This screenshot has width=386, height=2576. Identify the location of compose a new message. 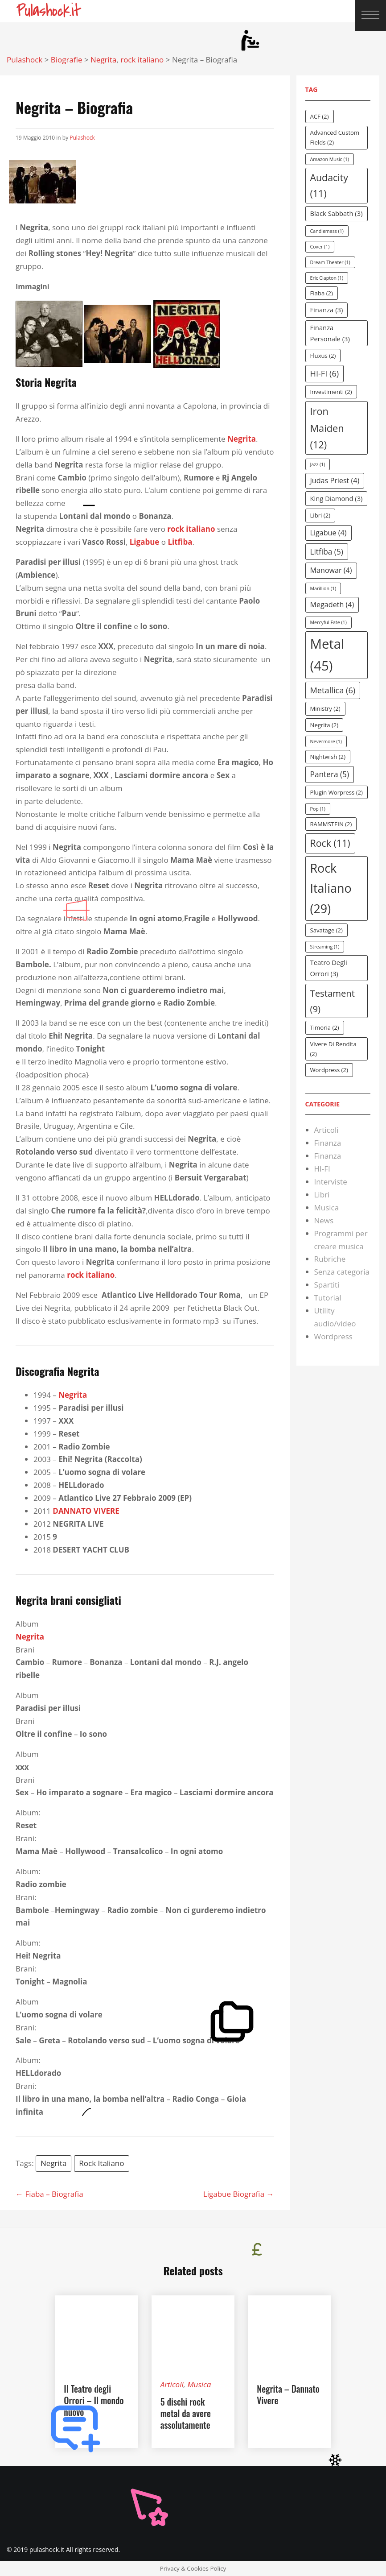
(74, 2427).